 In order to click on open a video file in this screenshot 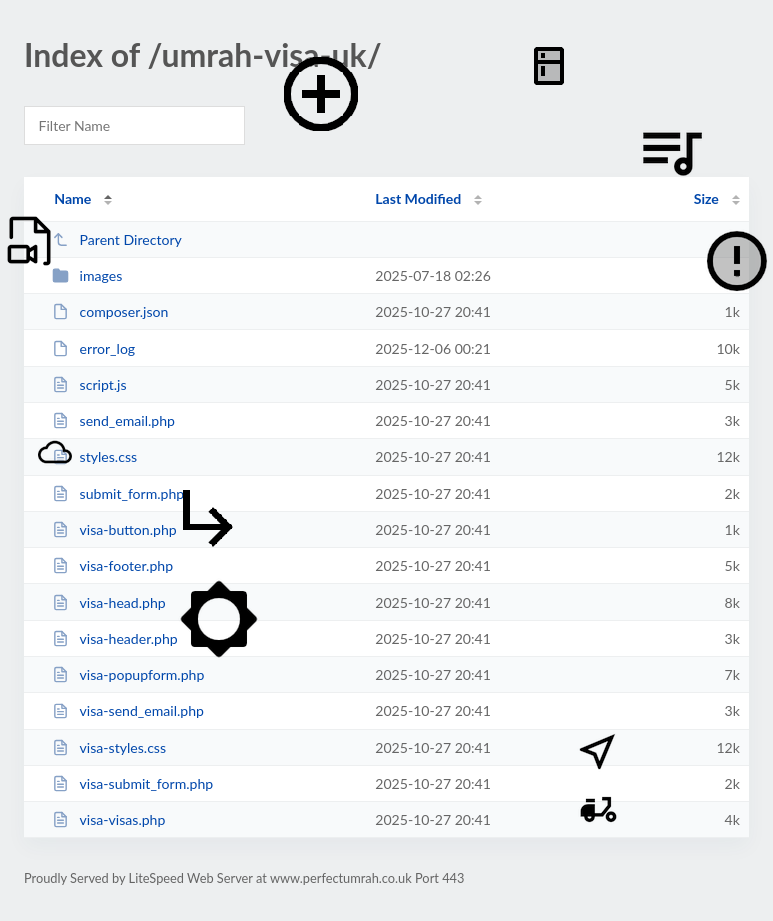, I will do `click(30, 241)`.